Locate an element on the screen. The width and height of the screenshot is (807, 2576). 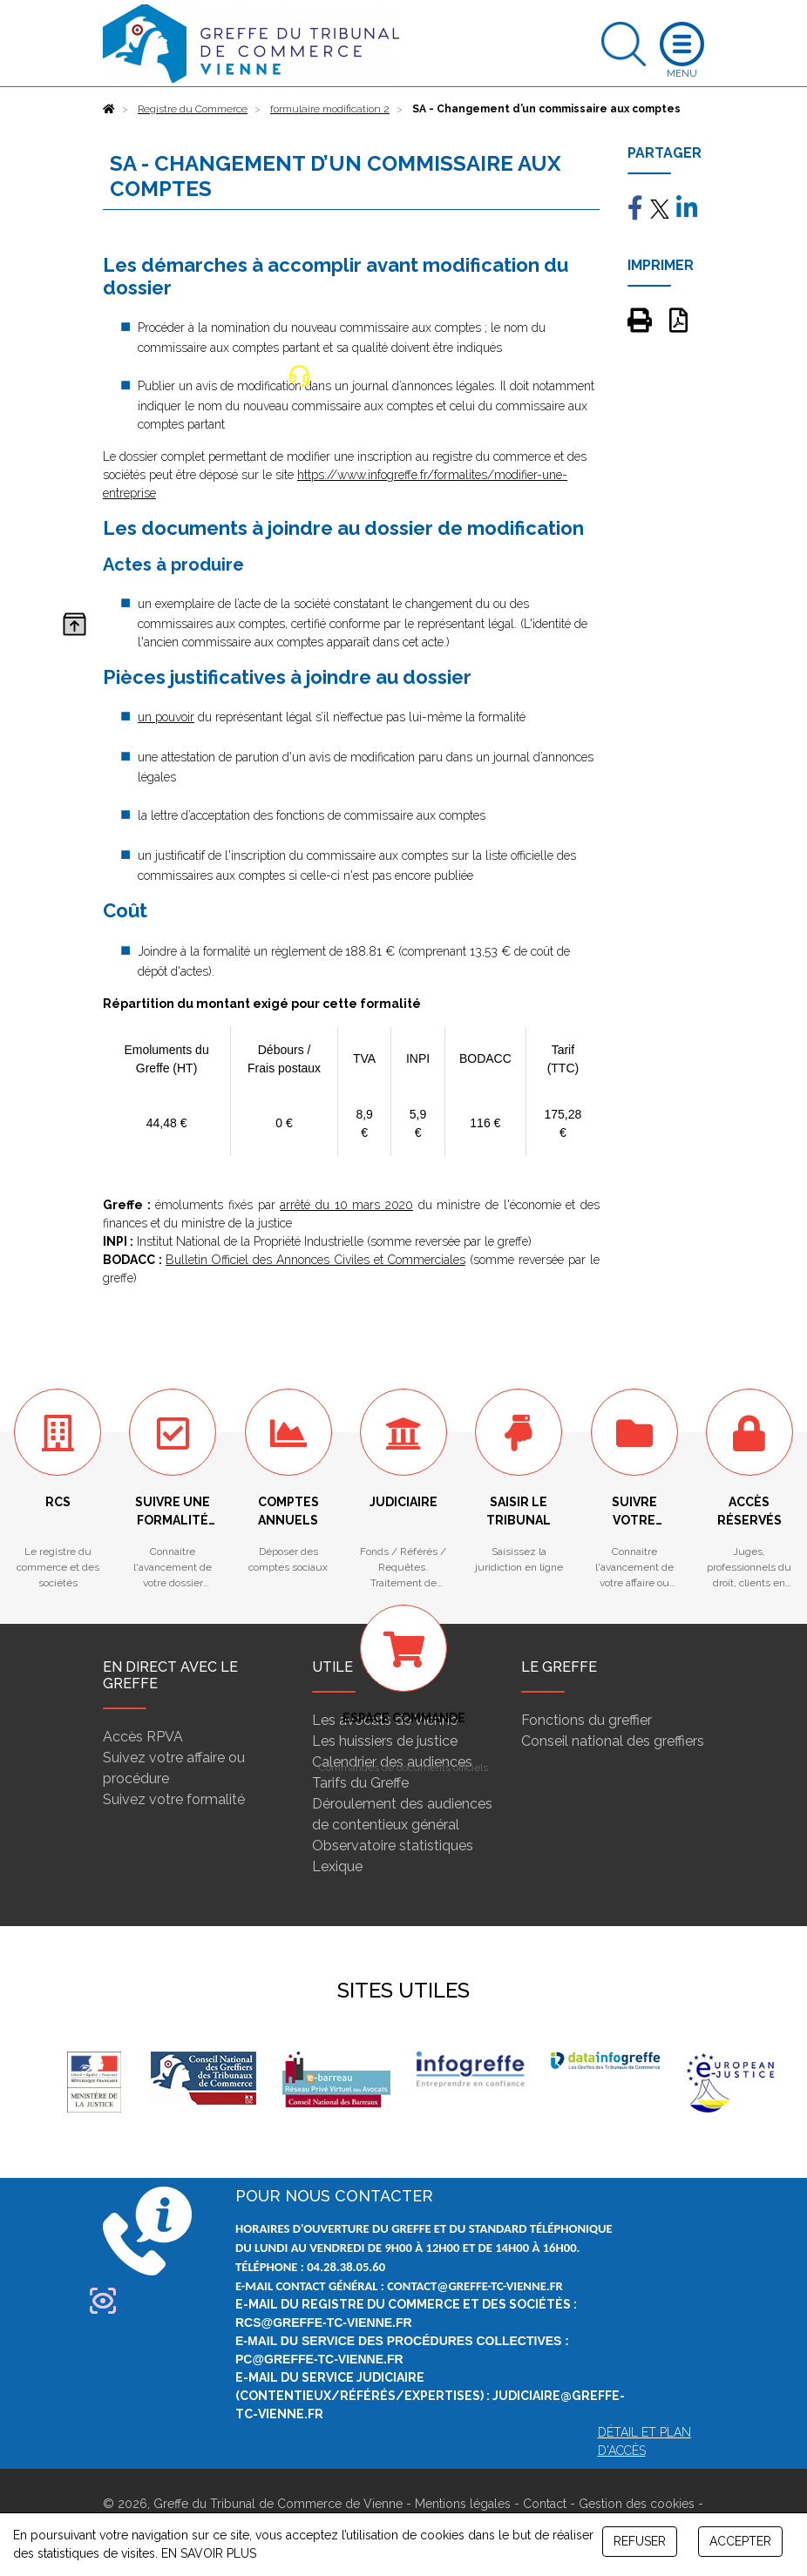
upload or export a package is located at coordinates (74, 624).